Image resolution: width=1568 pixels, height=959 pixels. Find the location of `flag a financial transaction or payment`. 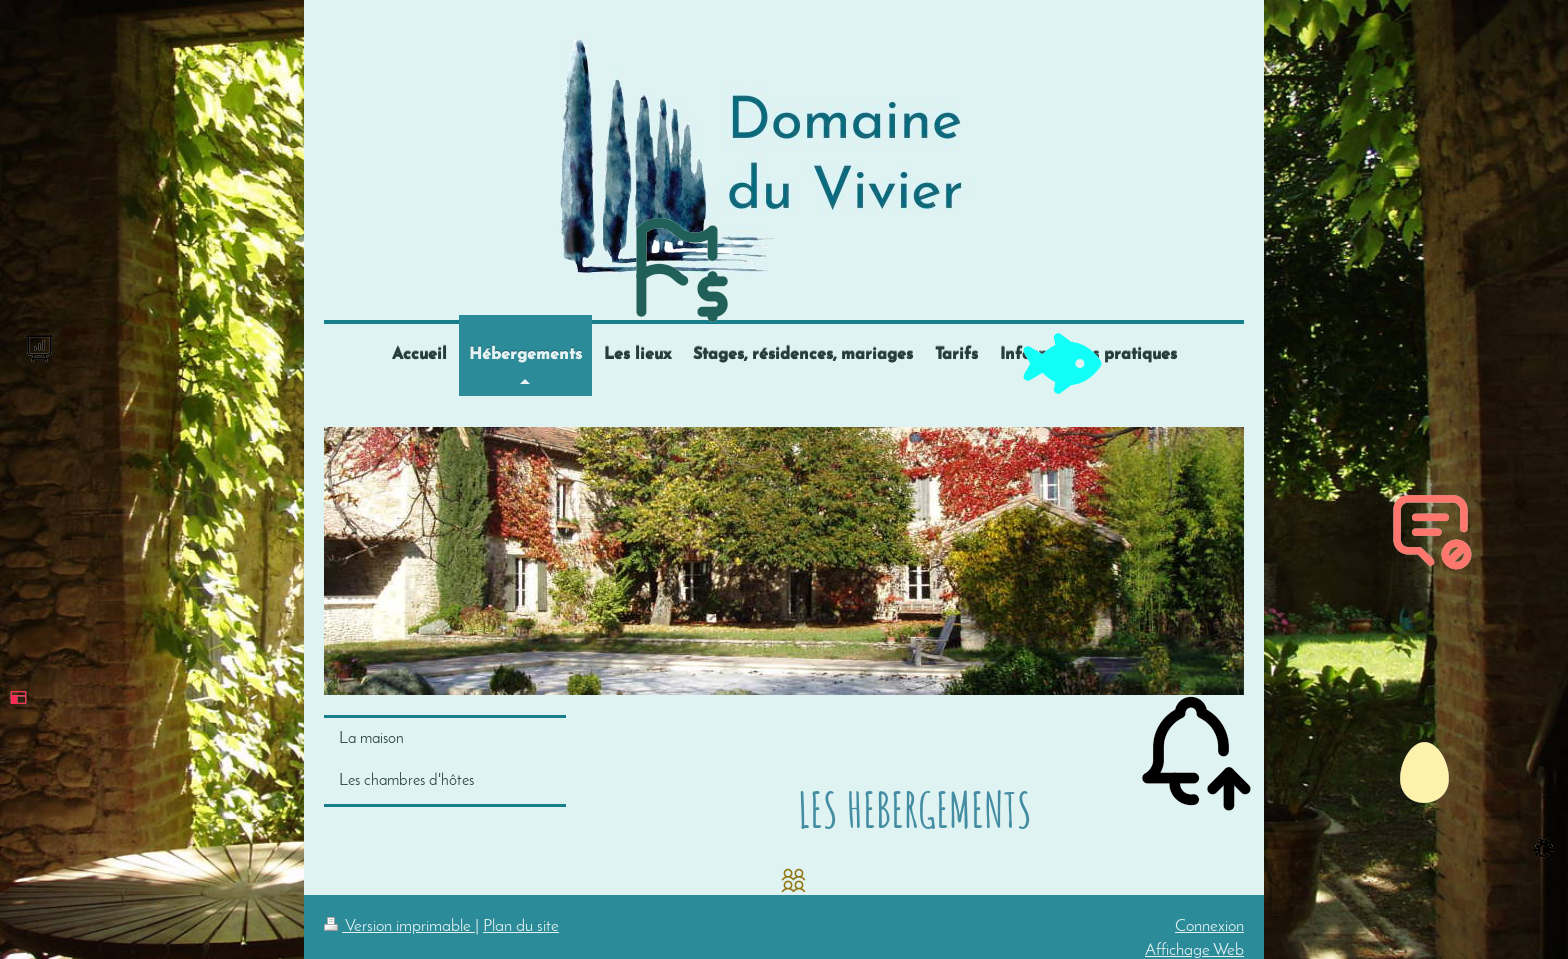

flag a financial transaction or payment is located at coordinates (677, 266).